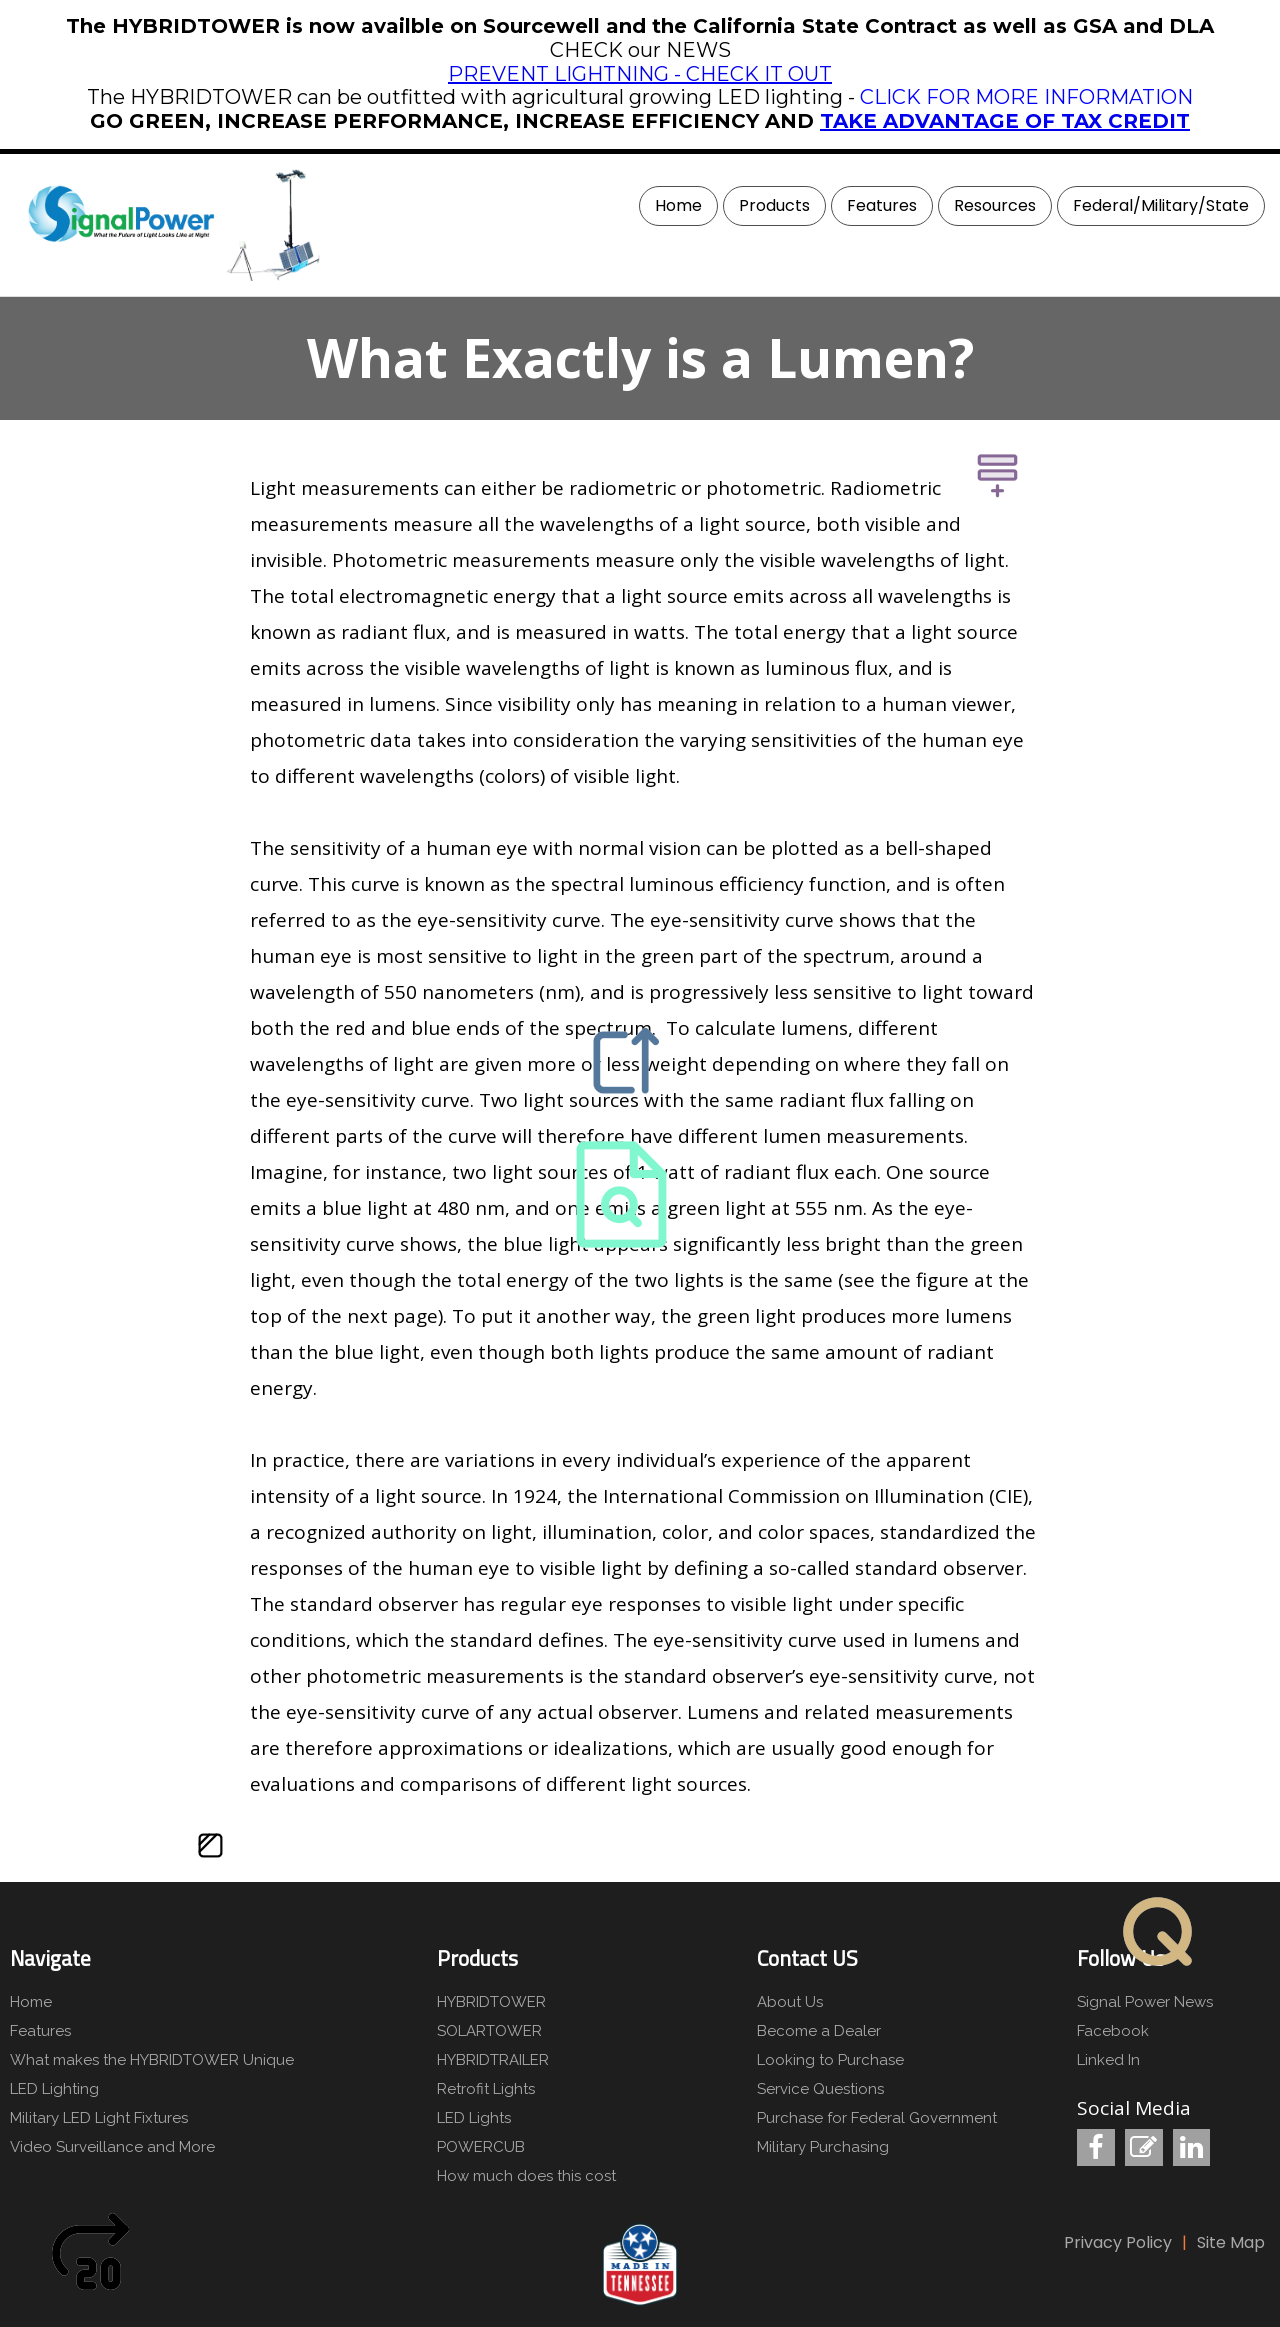  Describe the element at coordinates (1157, 1931) in the screenshot. I see `indicates guatemalan quetzal currency` at that location.